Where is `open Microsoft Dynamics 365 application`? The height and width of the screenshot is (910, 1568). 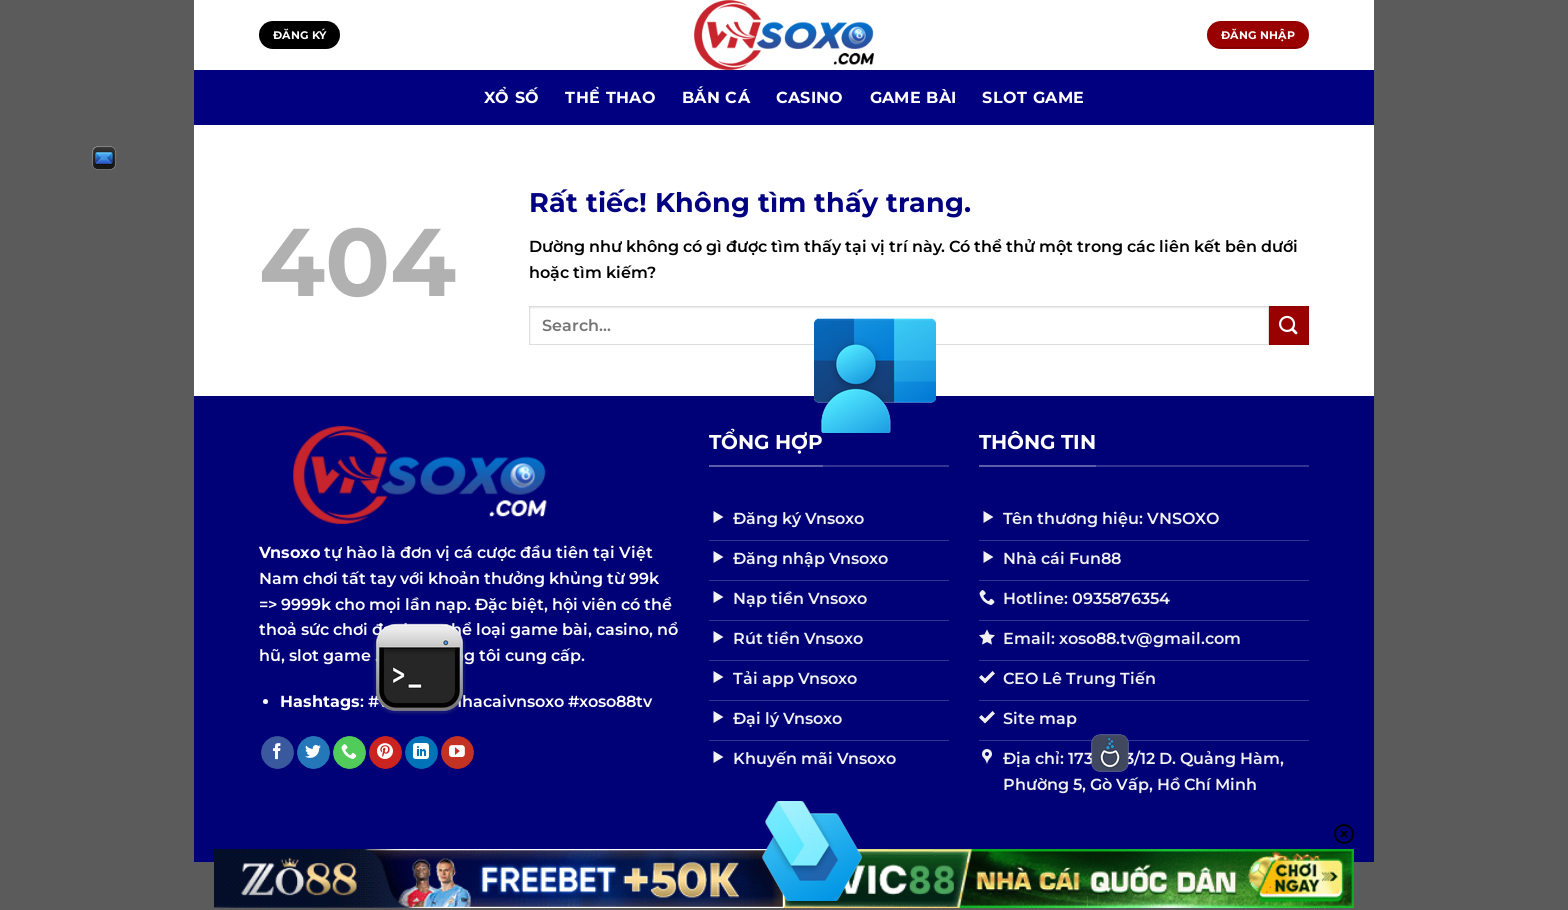
open Microsoft Dynamics 365 application is located at coordinates (812, 851).